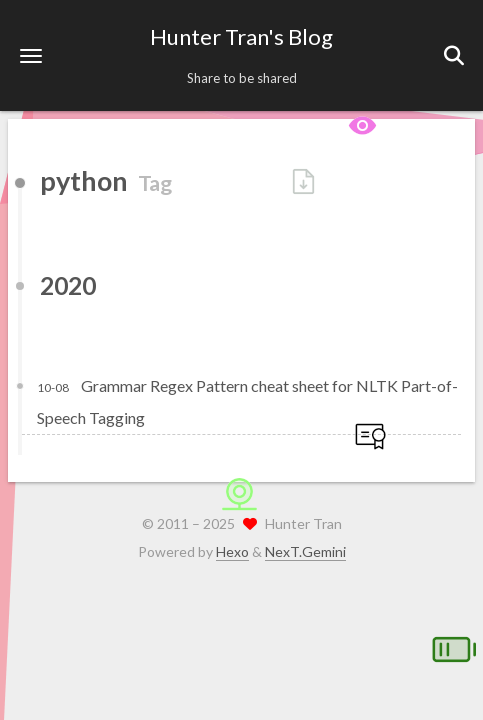 This screenshot has width=483, height=720. Describe the element at coordinates (239, 495) in the screenshot. I see `access webcam or camera settings` at that location.